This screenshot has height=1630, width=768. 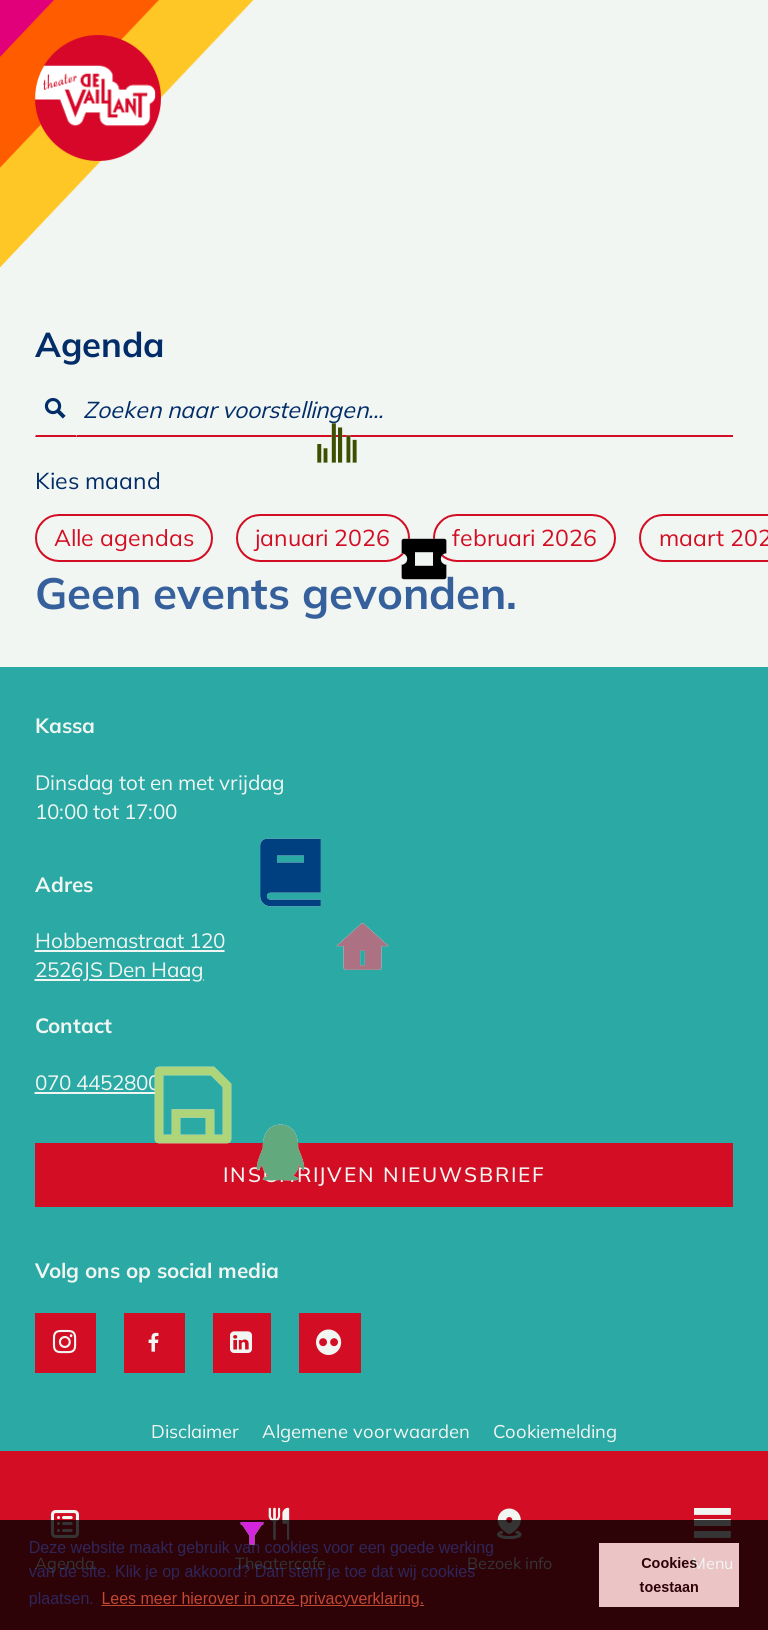 What do you see at coordinates (252, 1532) in the screenshot?
I see `filter list or search results` at bounding box center [252, 1532].